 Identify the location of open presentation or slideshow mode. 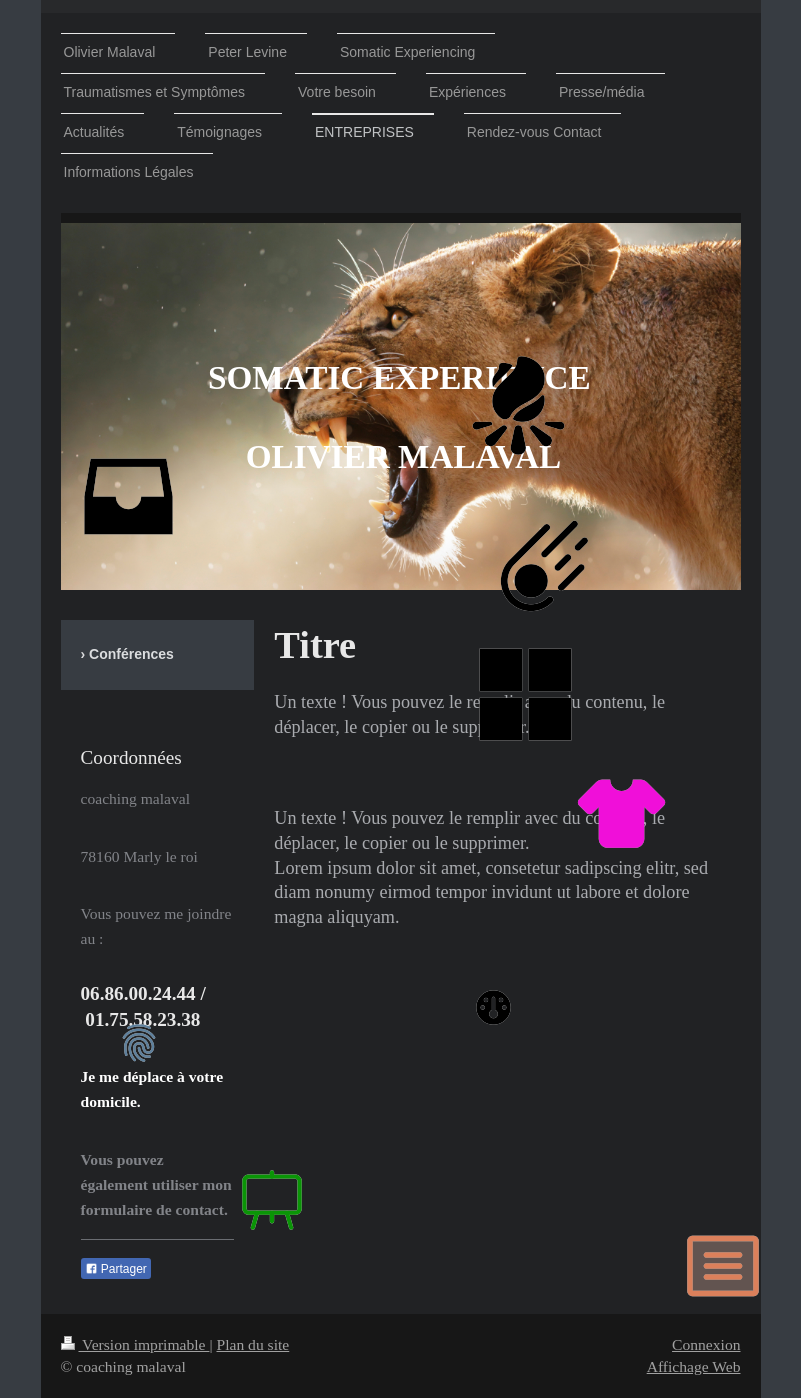
(272, 1200).